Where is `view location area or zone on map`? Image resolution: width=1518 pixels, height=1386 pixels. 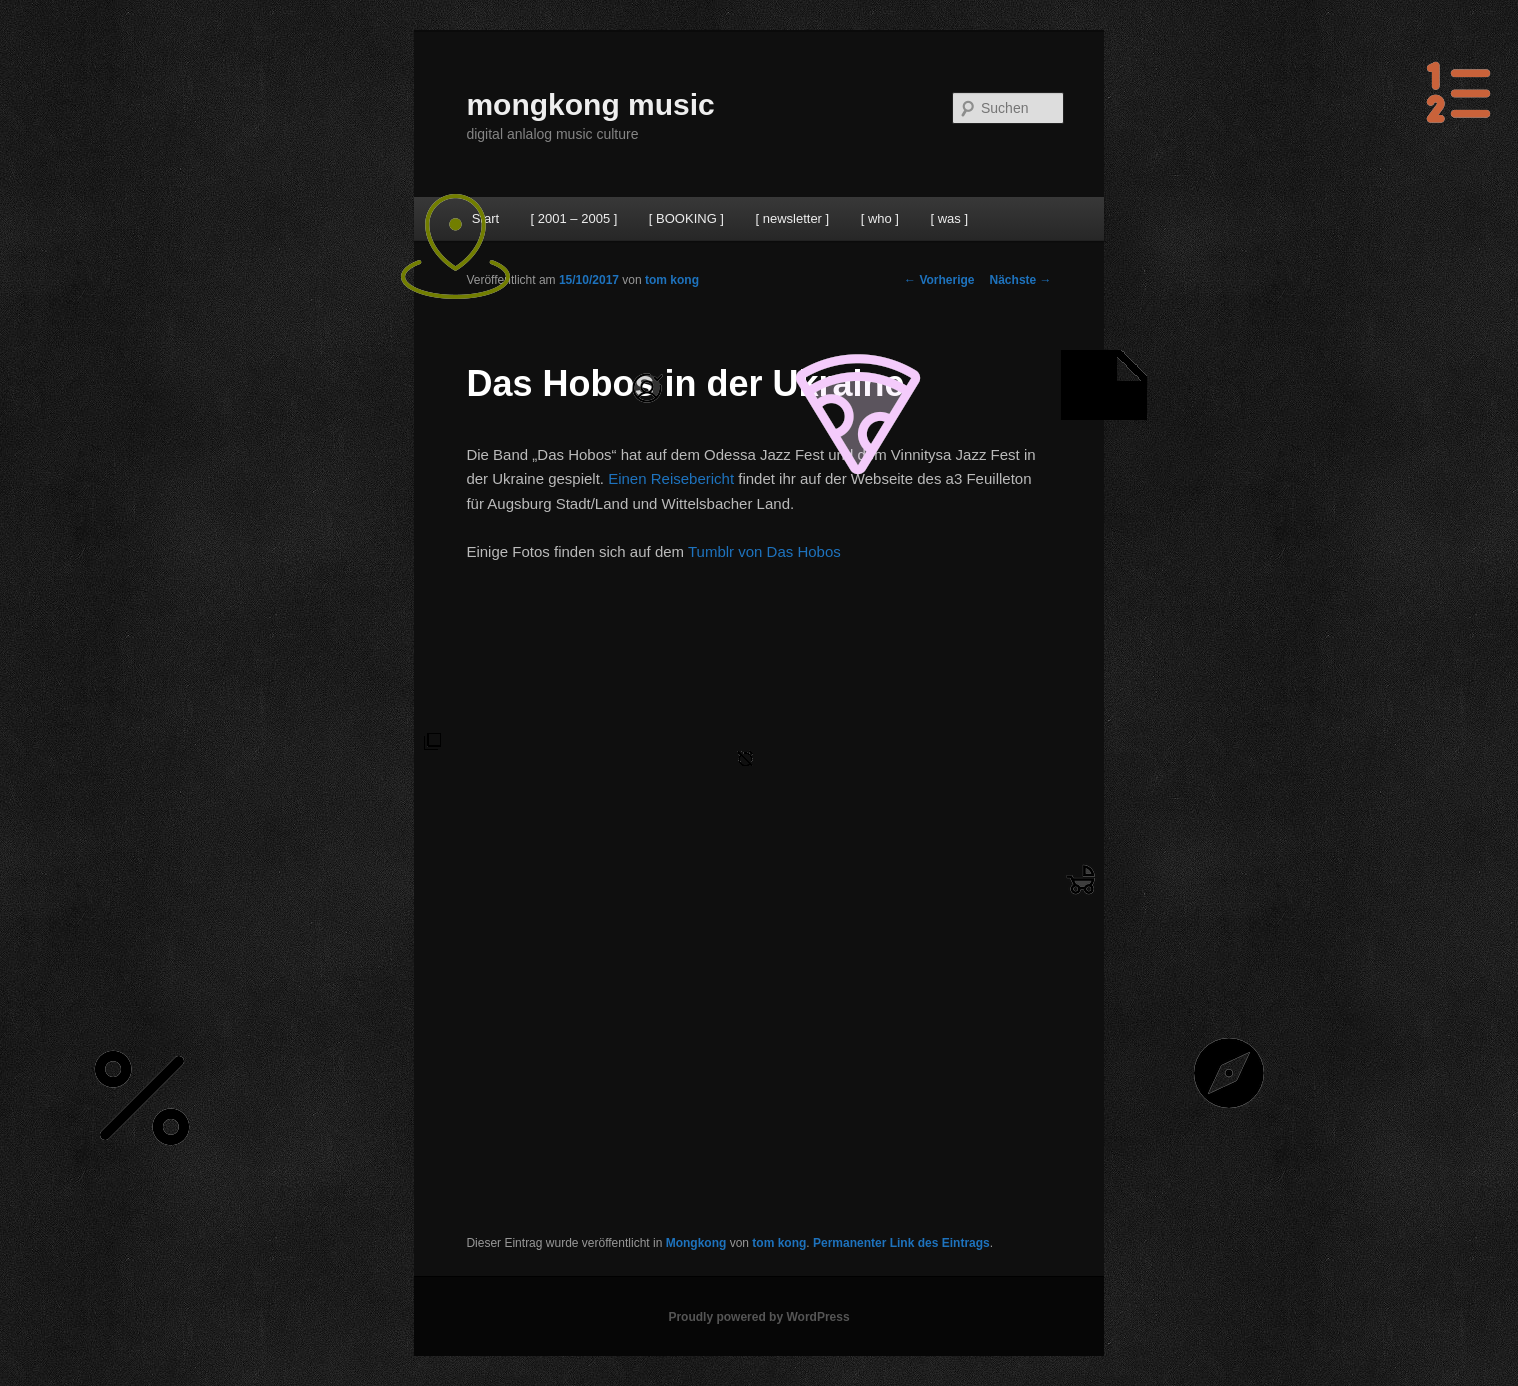
view location area or zone on map is located at coordinates (455, 248).